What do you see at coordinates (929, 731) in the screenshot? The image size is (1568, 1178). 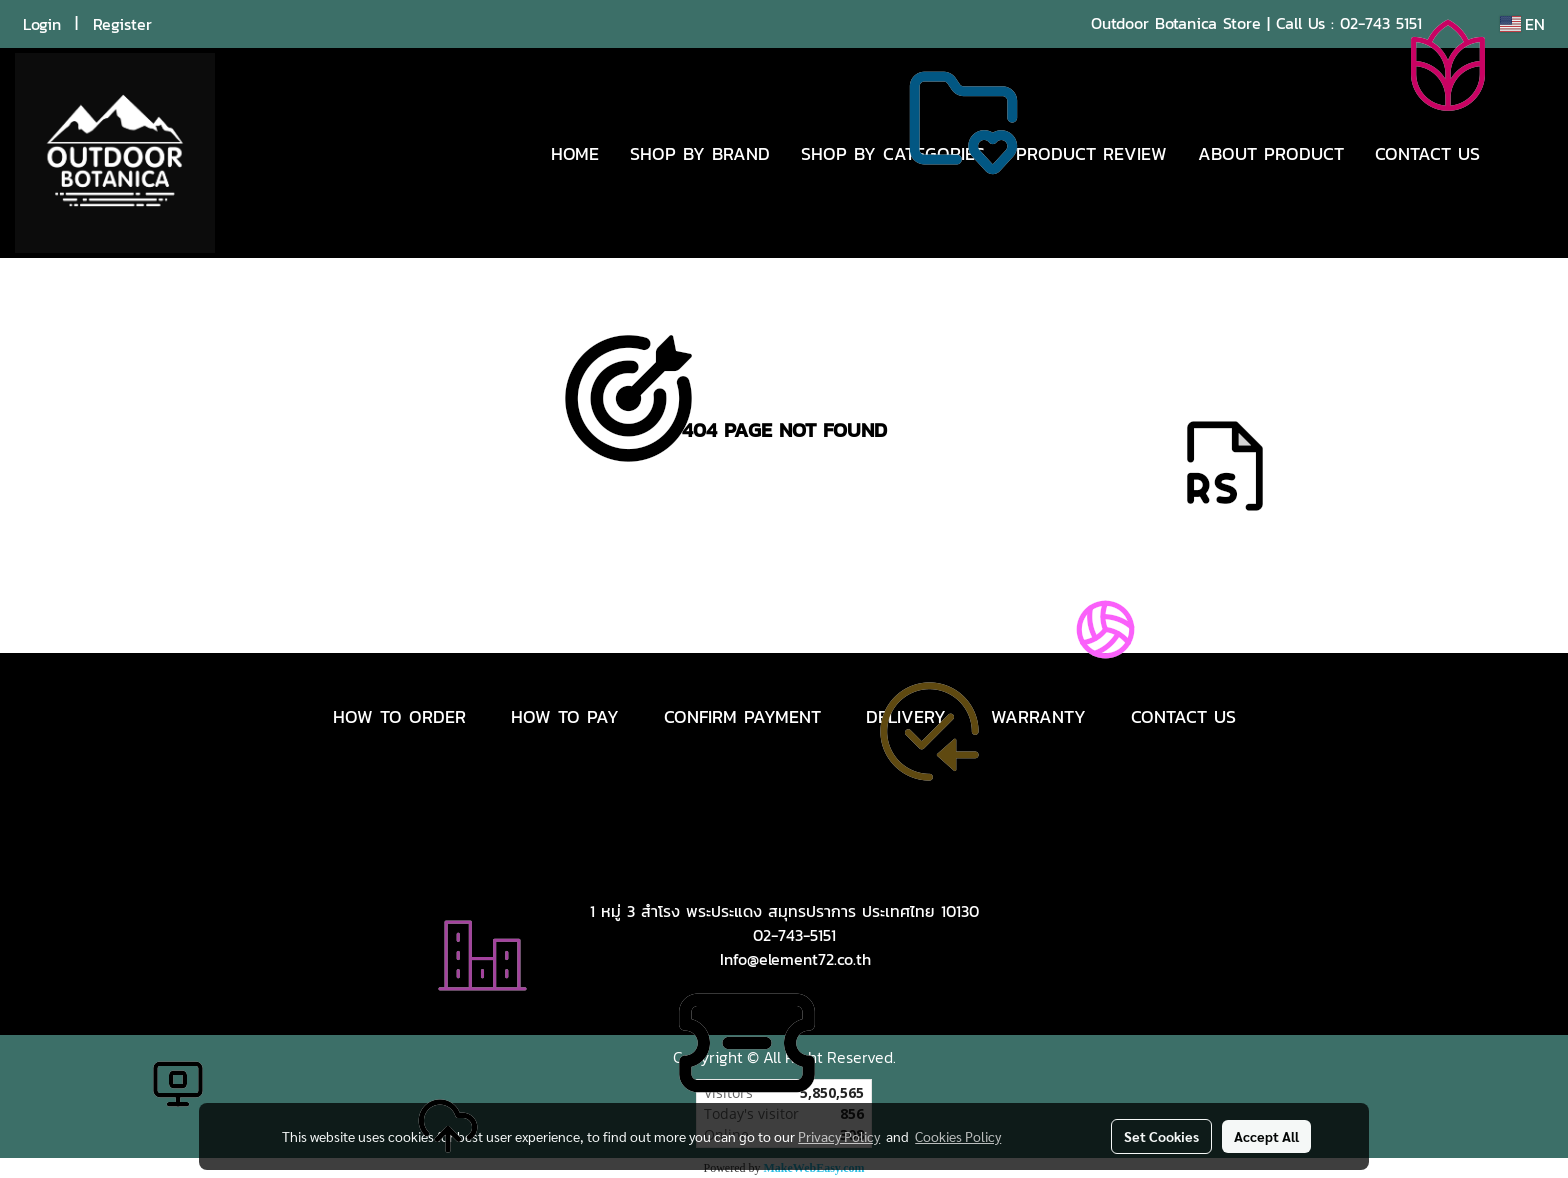 I see `indicates a tracked issue has been closed and completed` at bounding box center [929, 731].